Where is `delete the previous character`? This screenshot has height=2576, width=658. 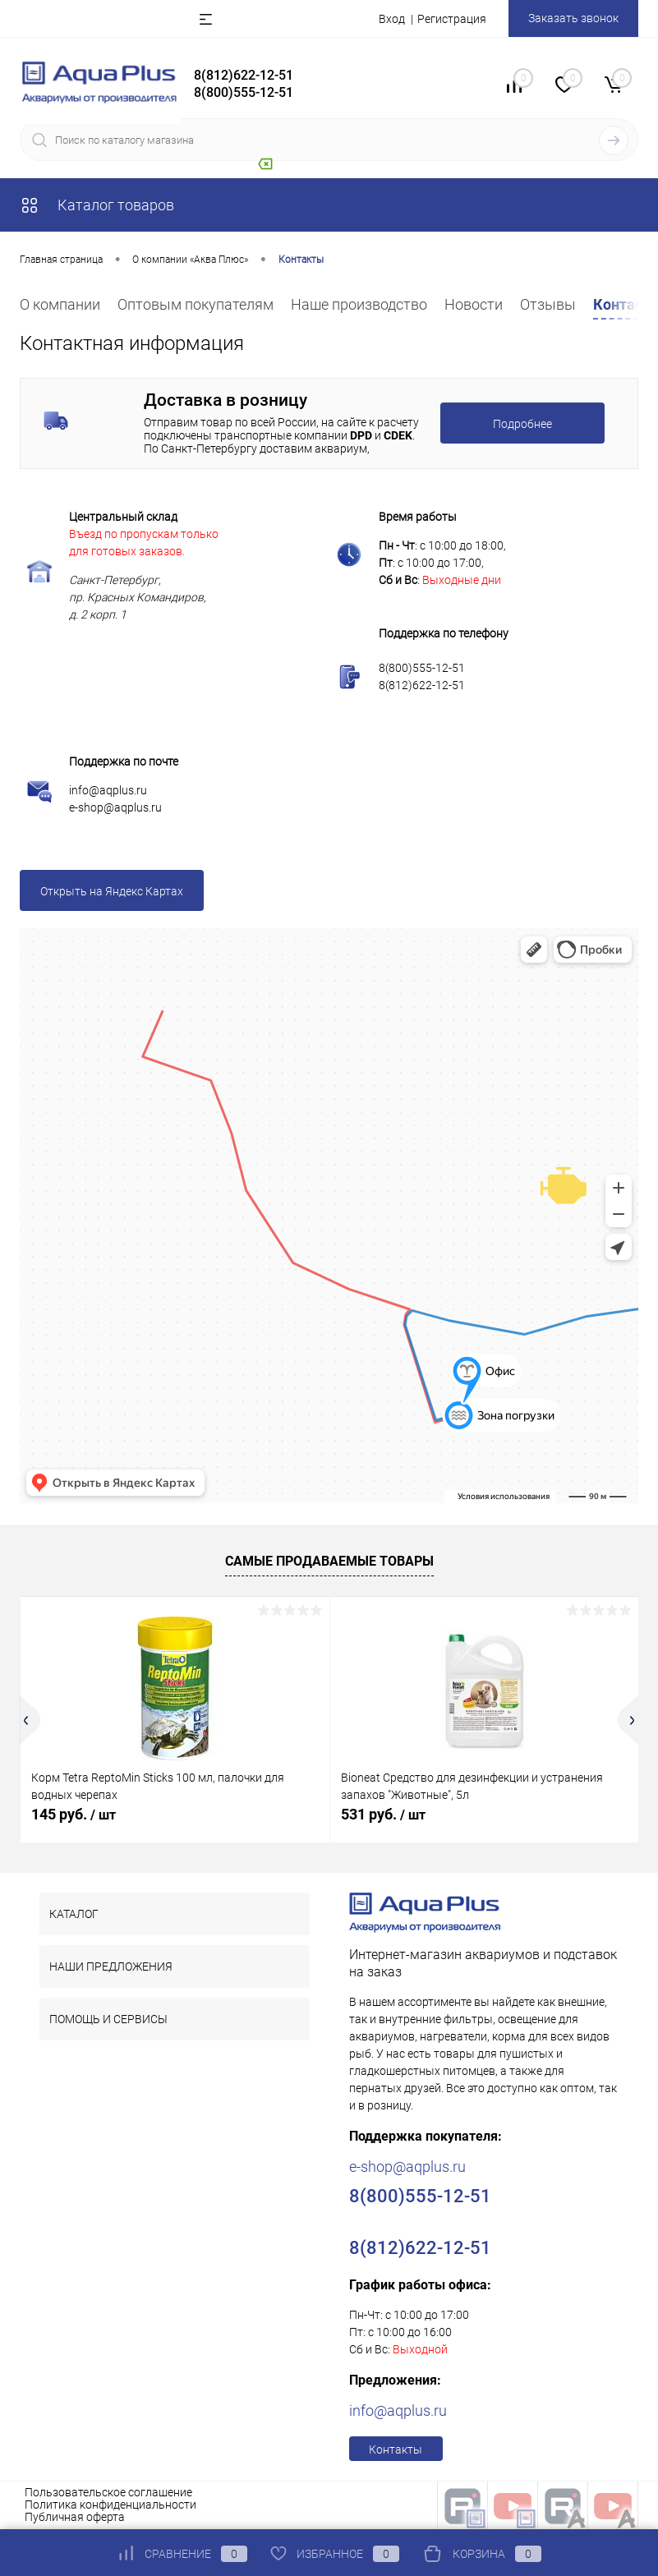
delete the previous character is located at coordinates (265, 163).